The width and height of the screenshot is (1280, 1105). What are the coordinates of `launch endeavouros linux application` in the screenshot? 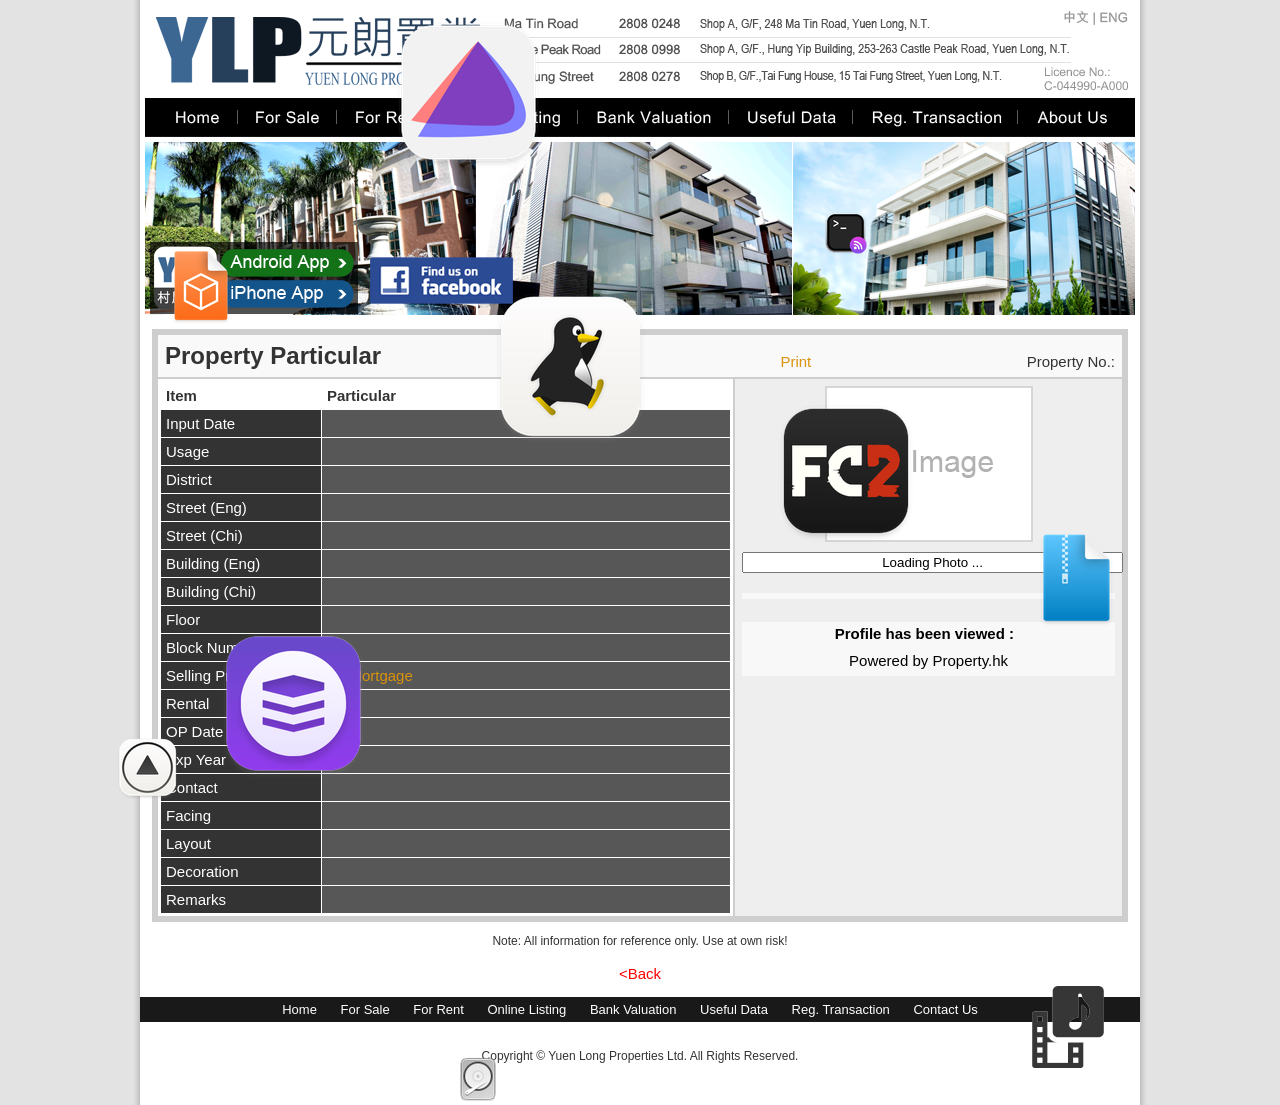 It's located at (468, 92).